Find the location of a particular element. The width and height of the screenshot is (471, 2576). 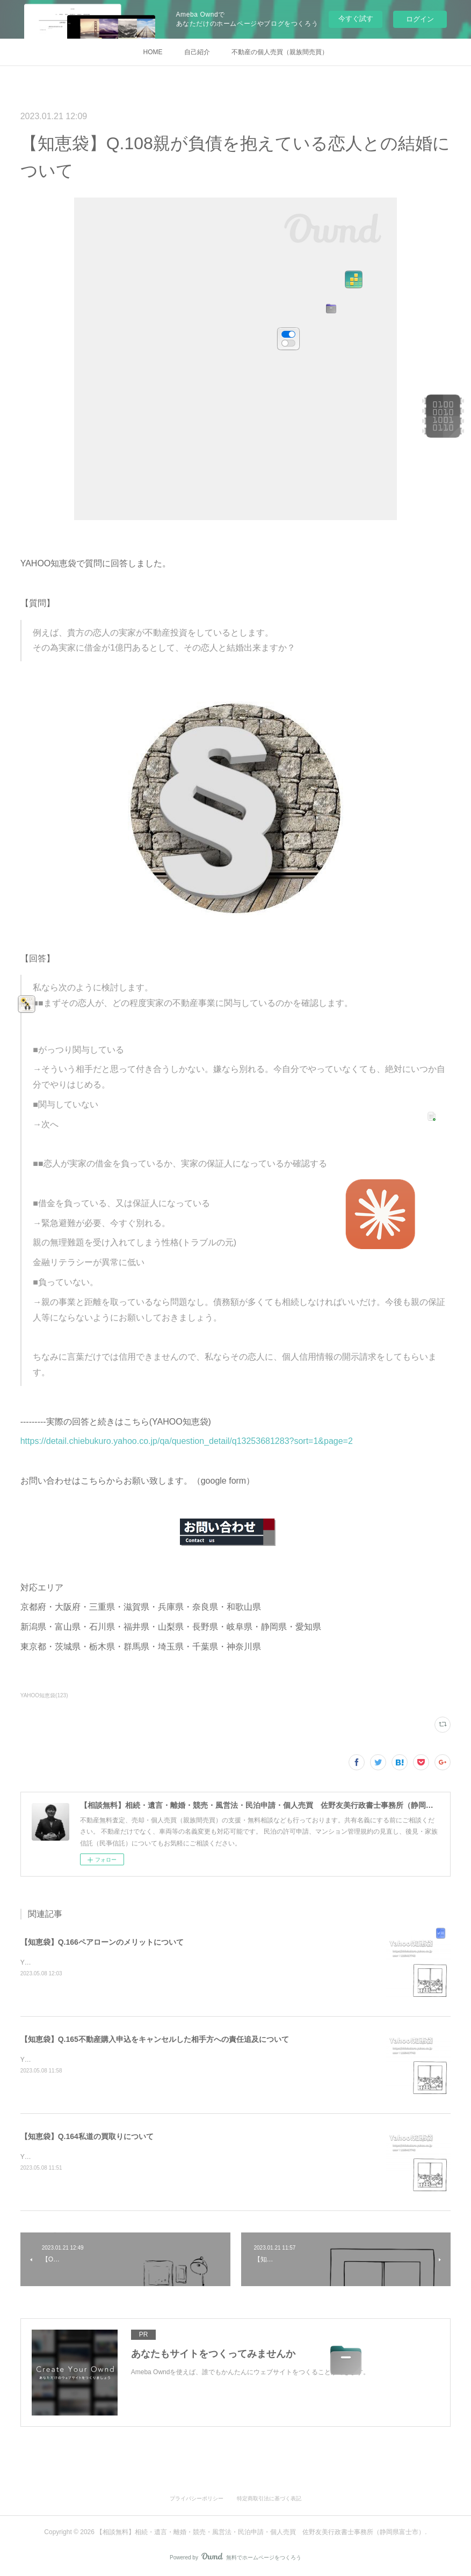

open the Claude AI assistant app is located at coordinates (380, 1214).